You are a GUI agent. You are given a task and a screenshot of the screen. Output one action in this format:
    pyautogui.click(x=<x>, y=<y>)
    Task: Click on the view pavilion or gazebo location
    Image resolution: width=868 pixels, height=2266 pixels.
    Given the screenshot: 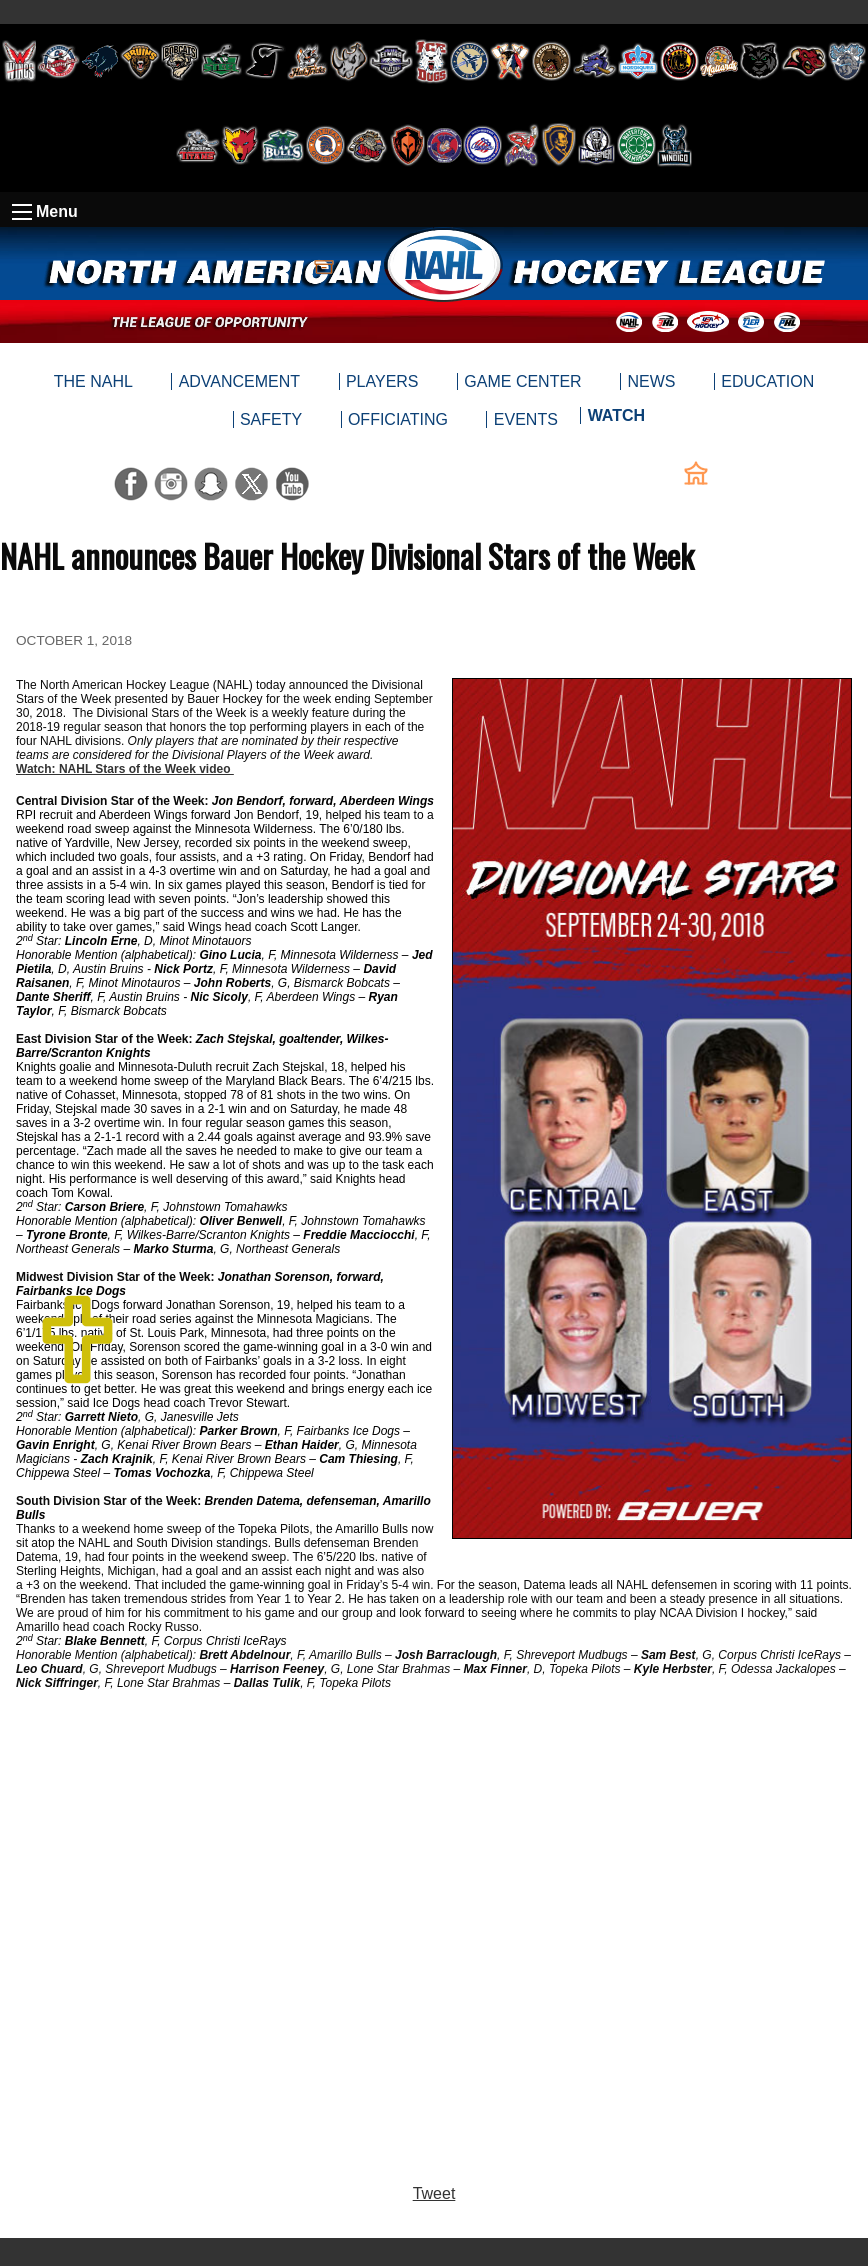 What is the action you would take?
    pyautogui.click(x=696, y=473)
    